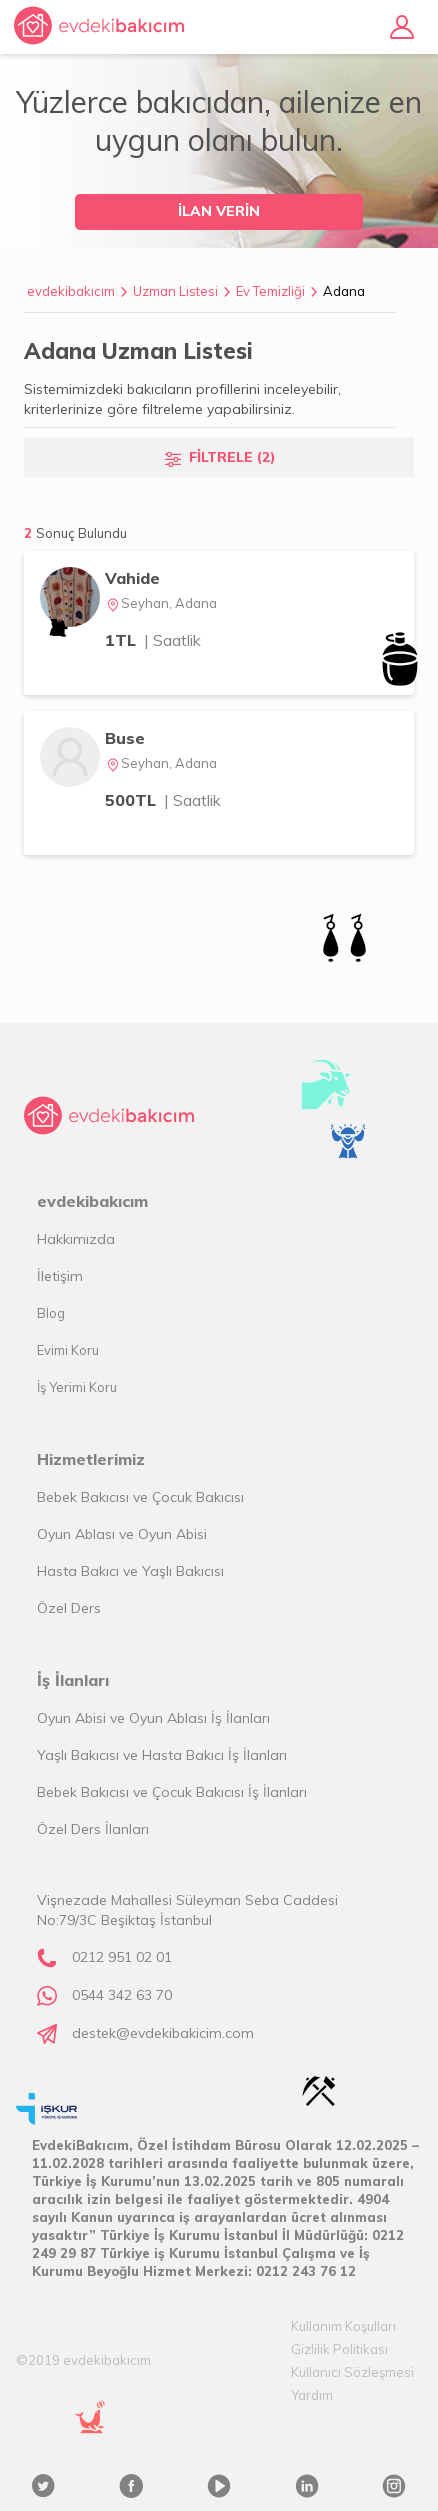  What do you see at coordinates (348, 1141) in the screenshot?
I see `select sun priest character class` at bounding box center [348, 1141].